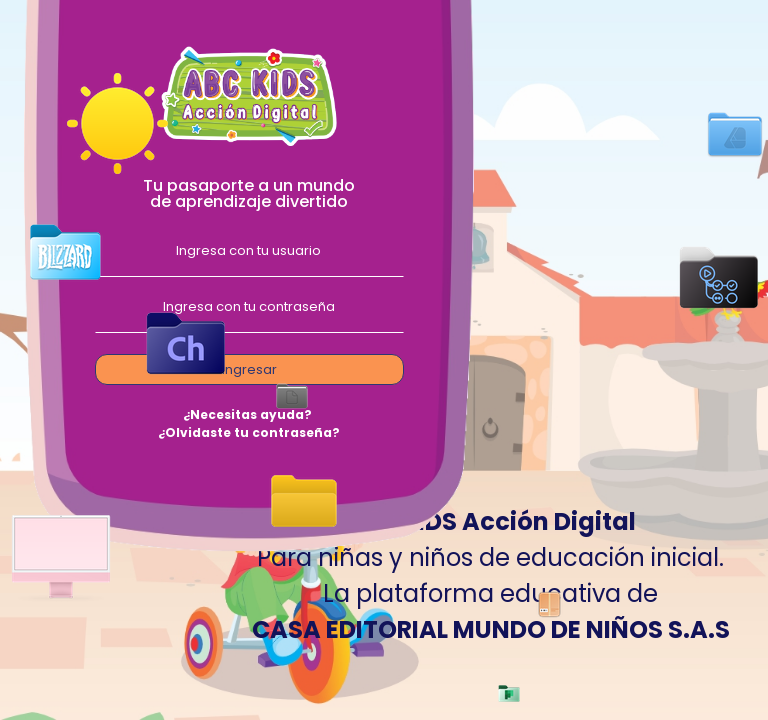 The height and width of the screenshot is (720, 768). Describe the element at coordinates (718, 279) in the screenshot. I see `folder containing github actions workflows` at that location.